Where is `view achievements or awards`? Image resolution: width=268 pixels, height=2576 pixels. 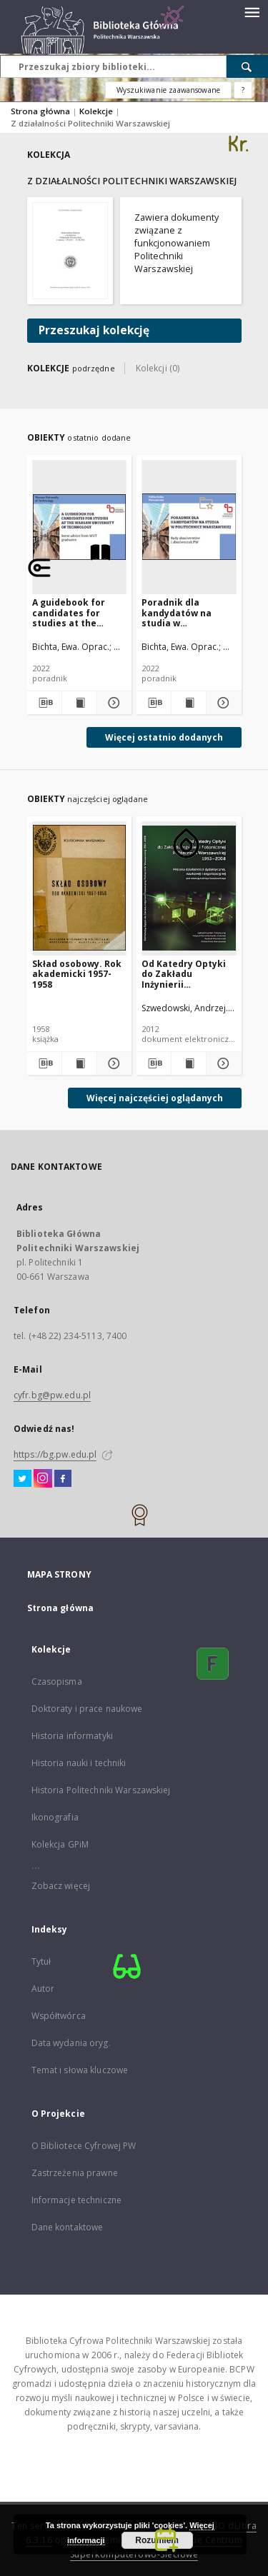 view achievements or awards is located at coordinates (139, 1515).